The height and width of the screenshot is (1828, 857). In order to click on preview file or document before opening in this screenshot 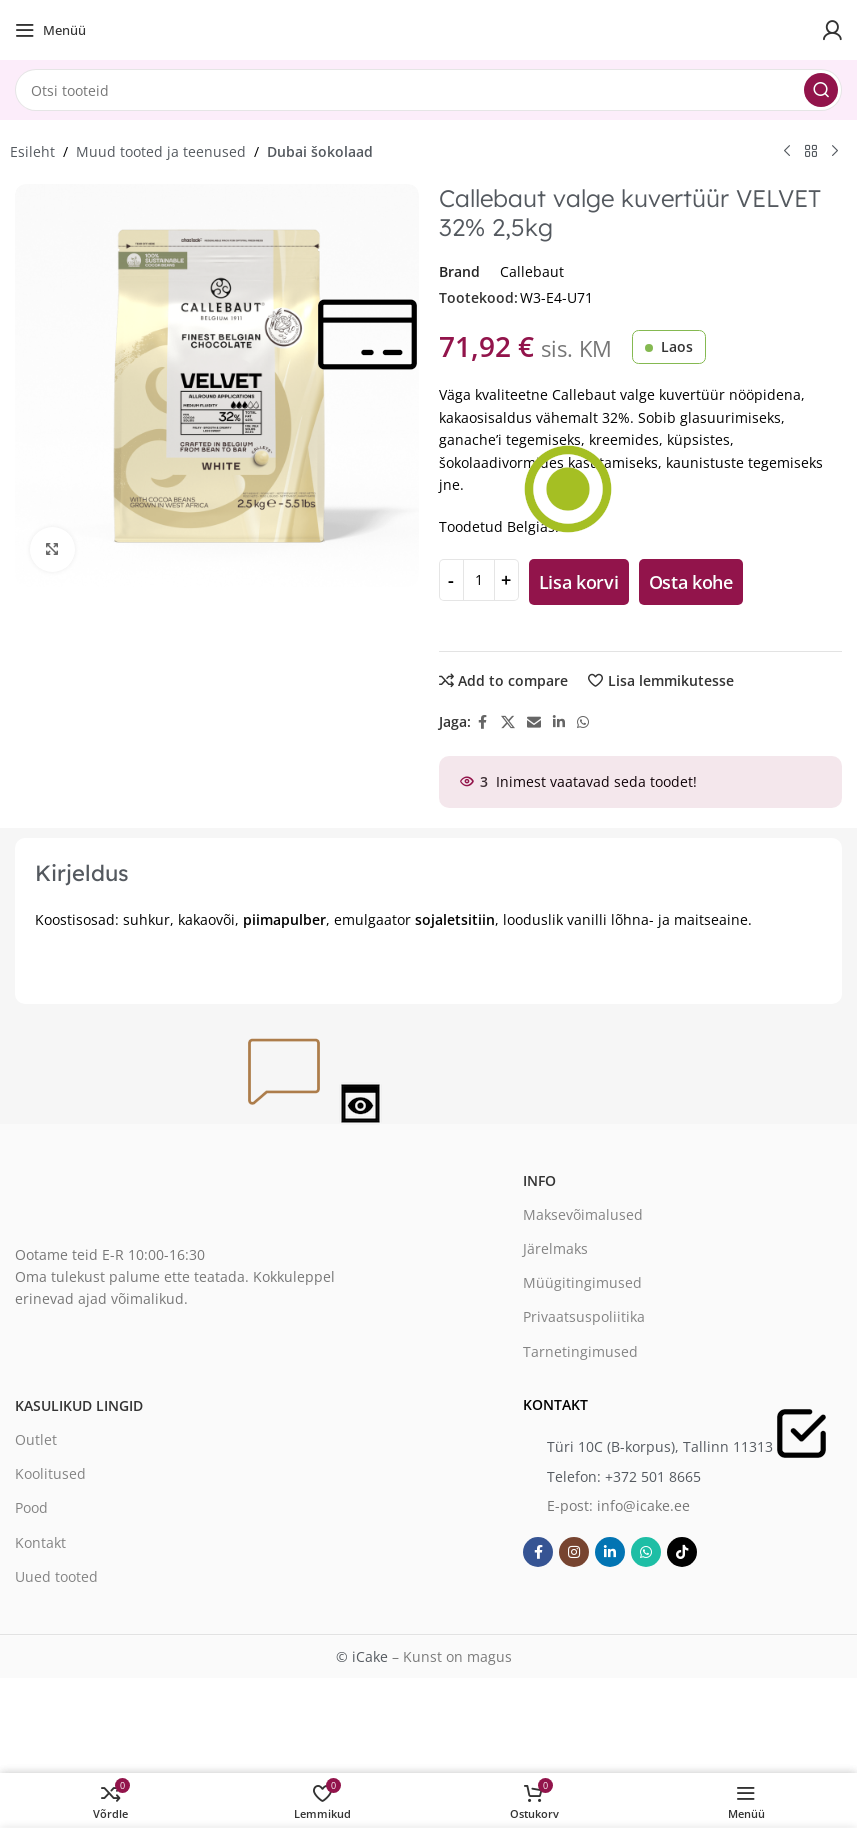, I will do `click(360, 1103)`.